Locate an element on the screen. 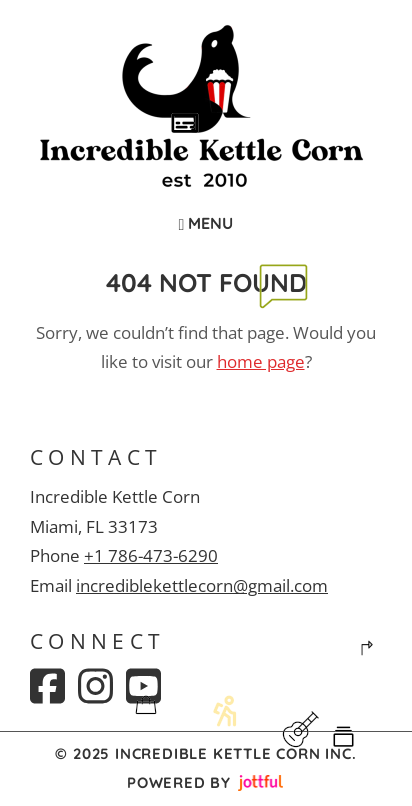 This screenshot has width=412, height=806. enable or disable subtitles is located at coordinates (185, 123).